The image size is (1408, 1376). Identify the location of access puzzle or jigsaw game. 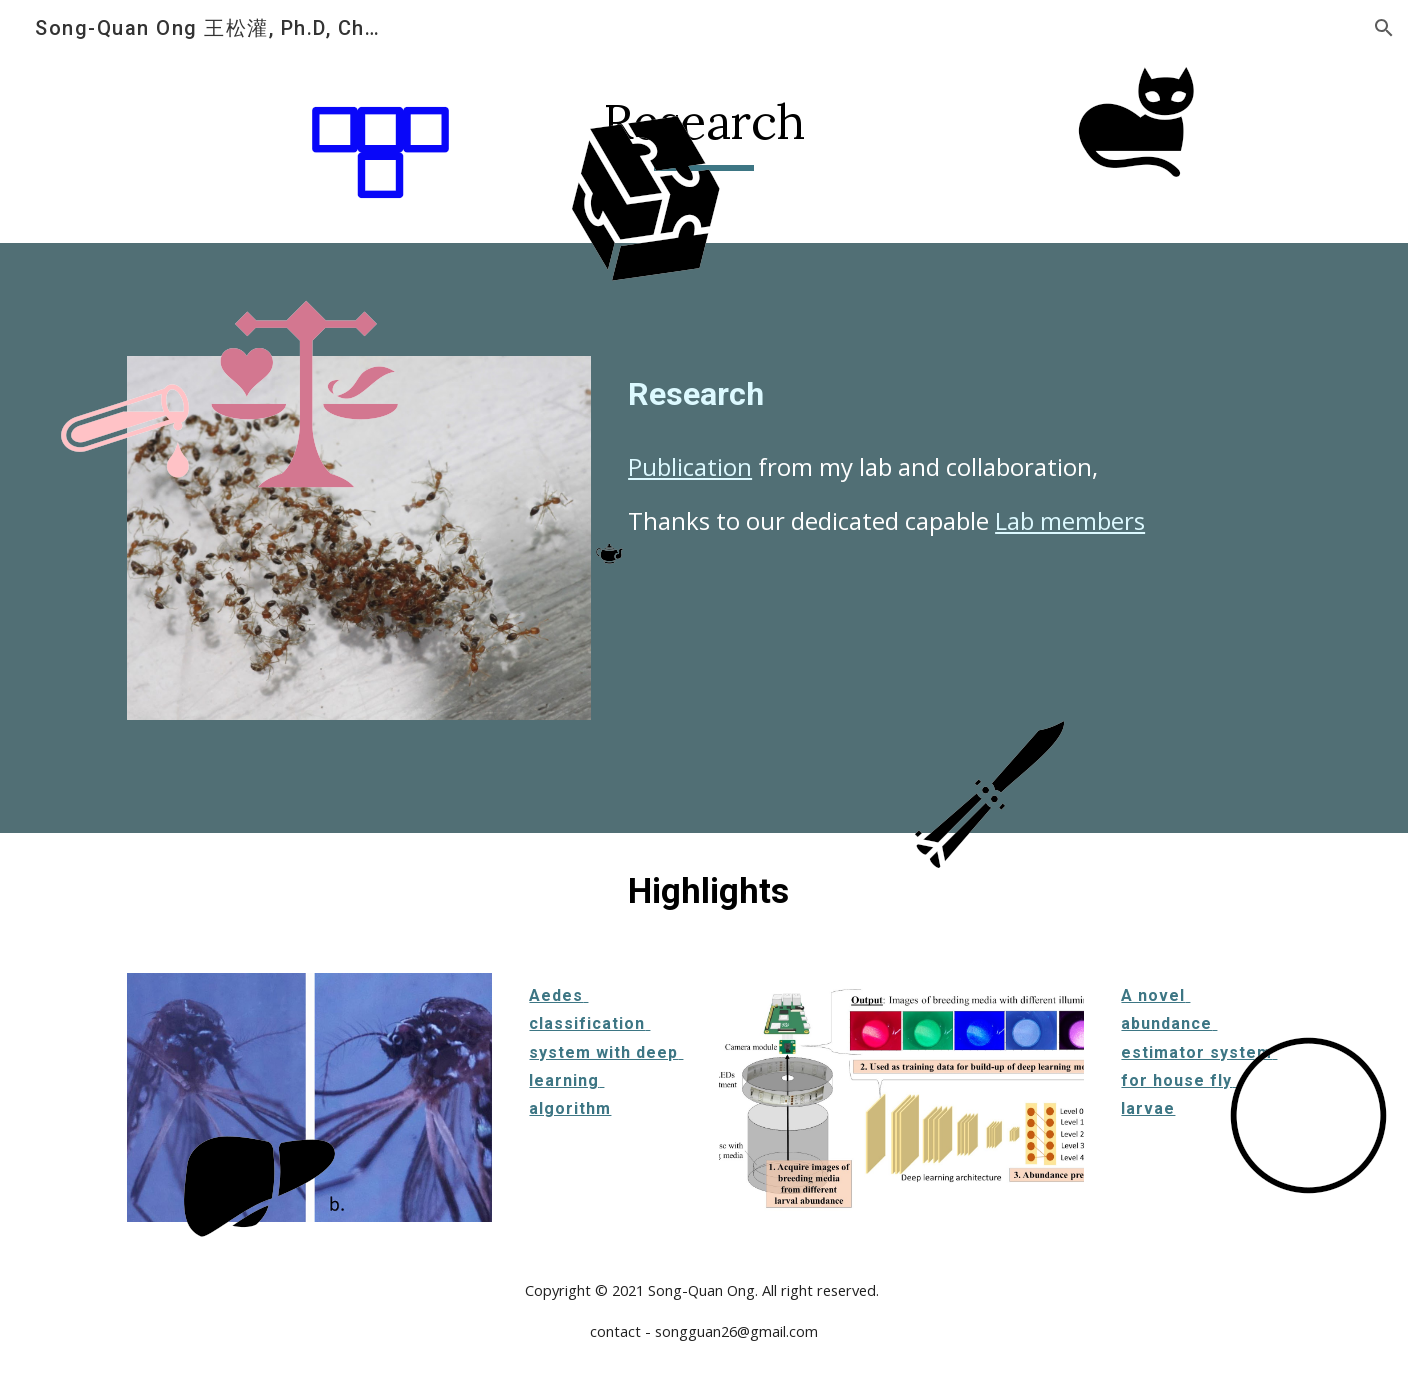
(645, 198).